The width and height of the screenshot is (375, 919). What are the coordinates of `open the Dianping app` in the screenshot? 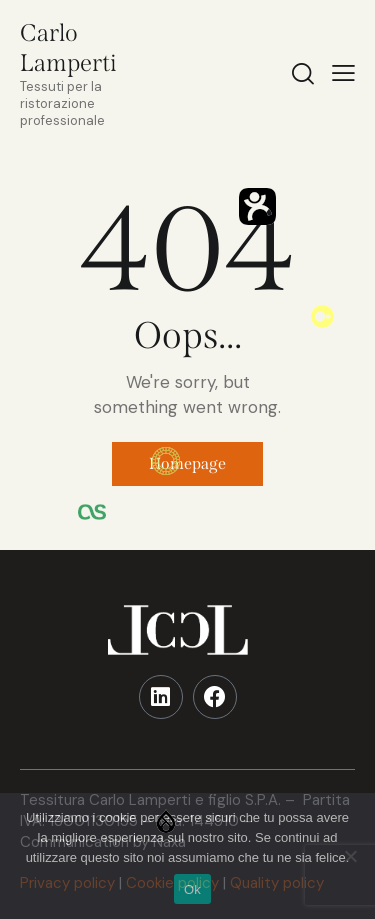 It's located at (257, 206).